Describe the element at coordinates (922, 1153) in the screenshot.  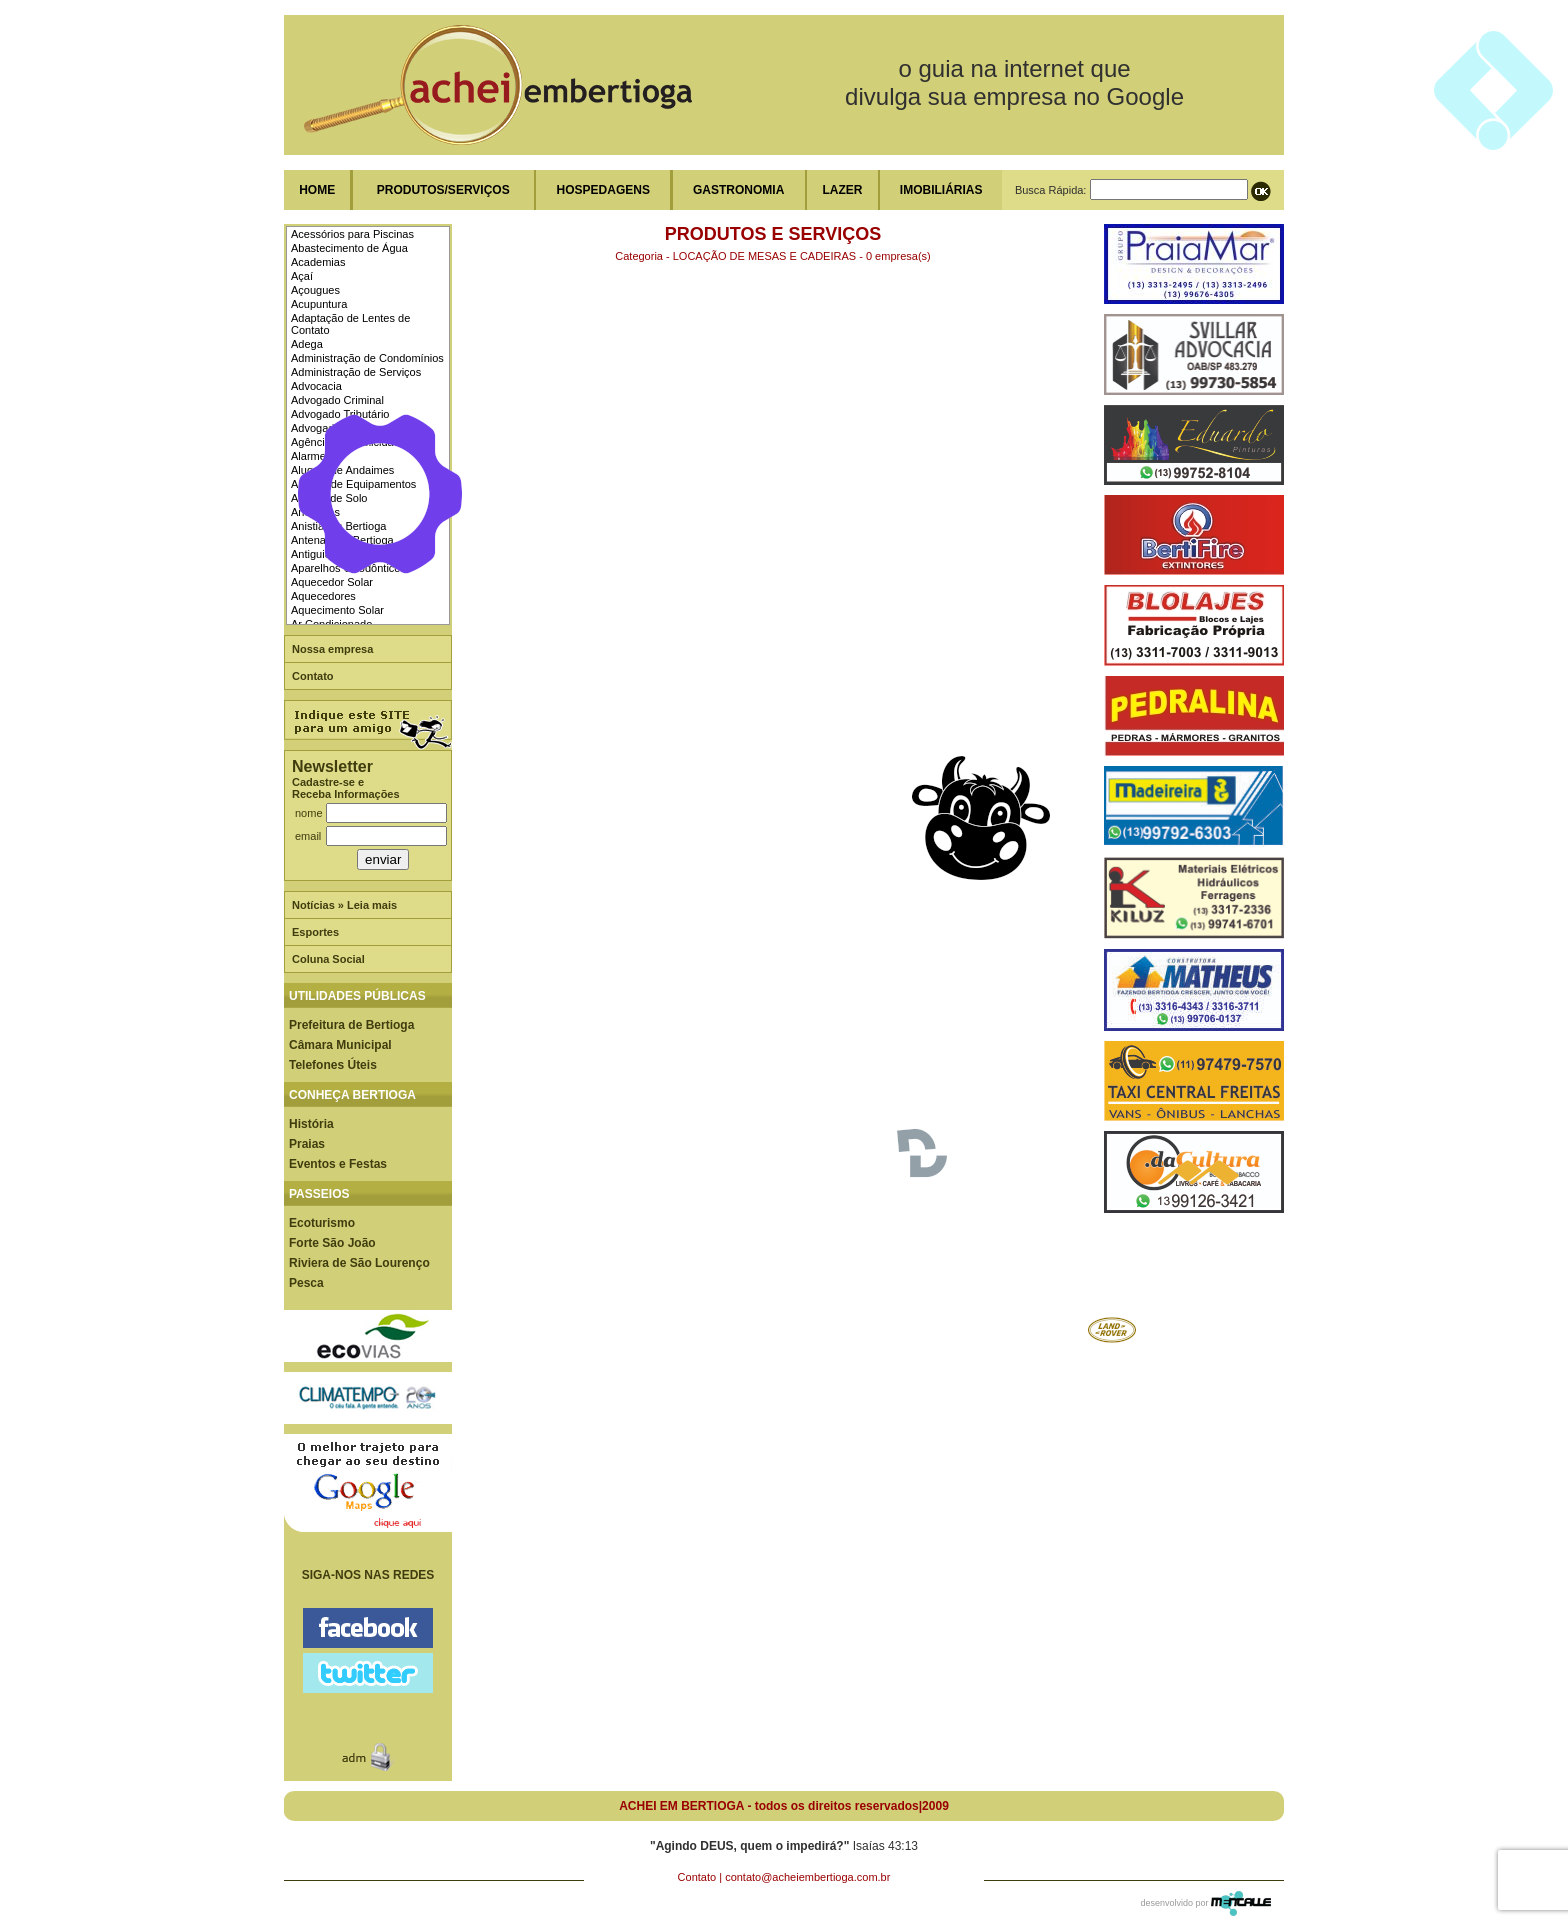
I see `open Decap CMS dashboard` at that location.